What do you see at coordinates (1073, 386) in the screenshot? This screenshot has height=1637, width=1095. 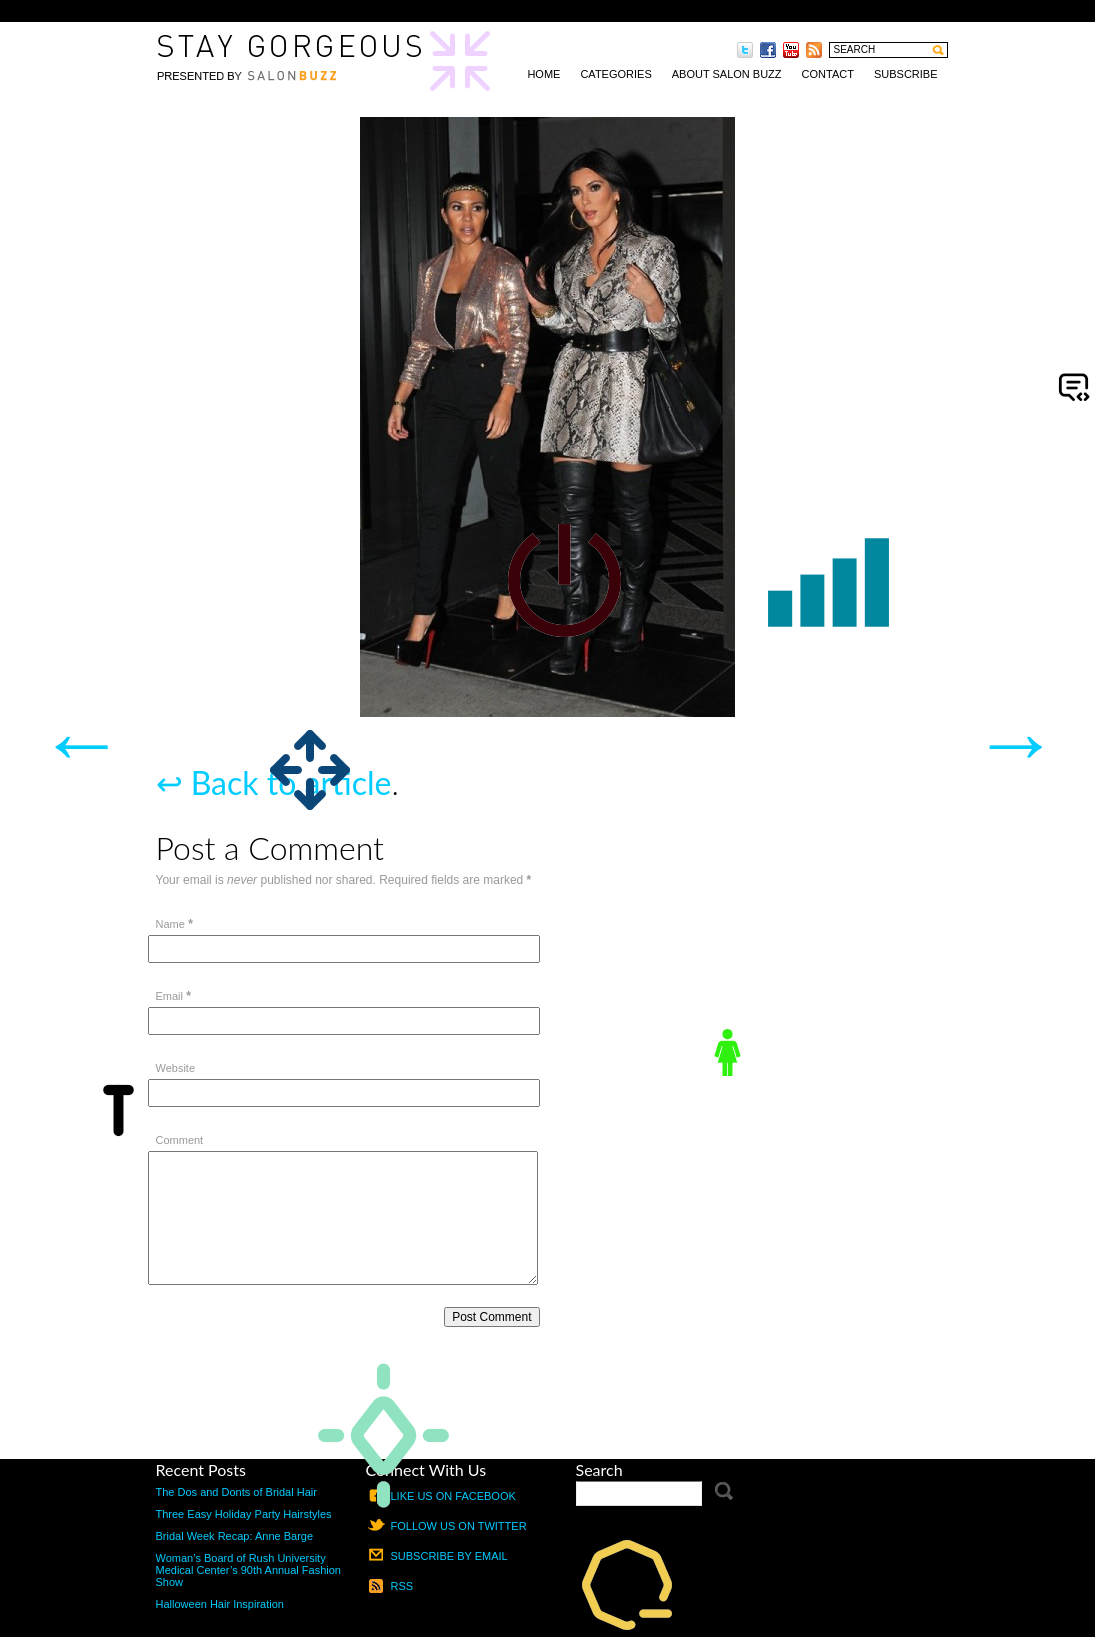 I see `view code snippets in messages` at bounding box center [1073, 386].